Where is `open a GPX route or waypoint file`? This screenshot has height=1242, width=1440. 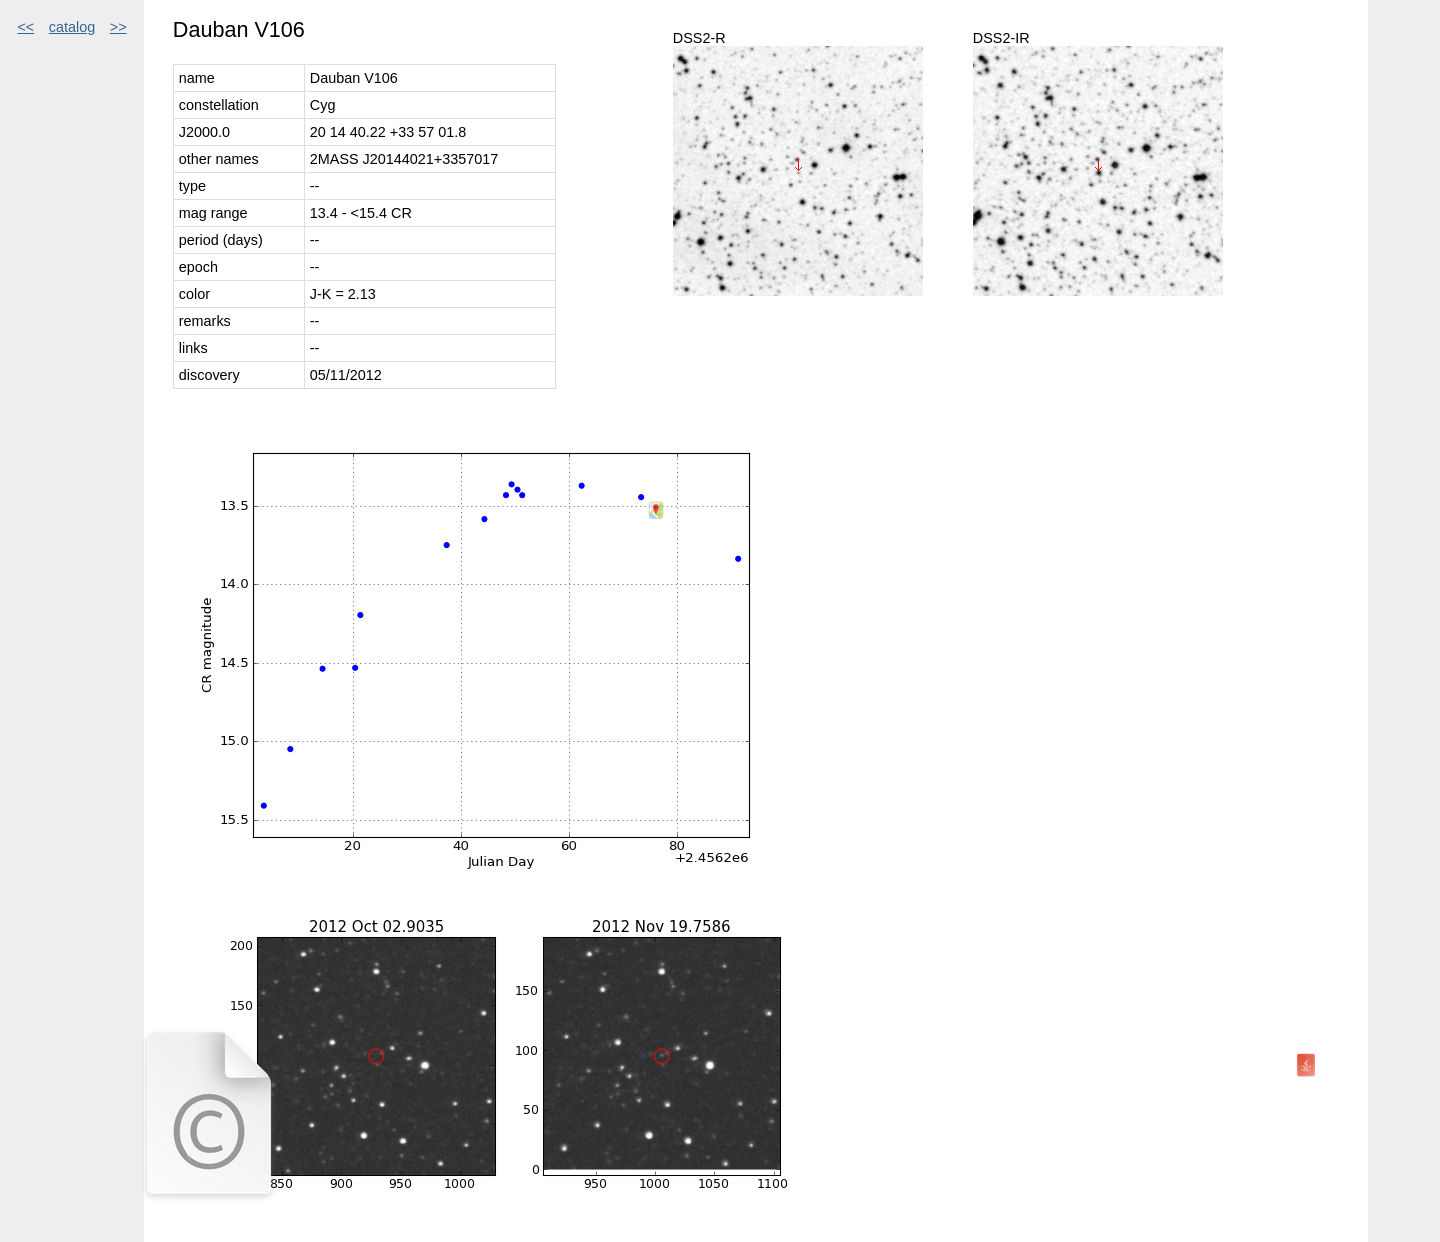
open a GPX route or waypoint file is located at coordinates (656, 510).